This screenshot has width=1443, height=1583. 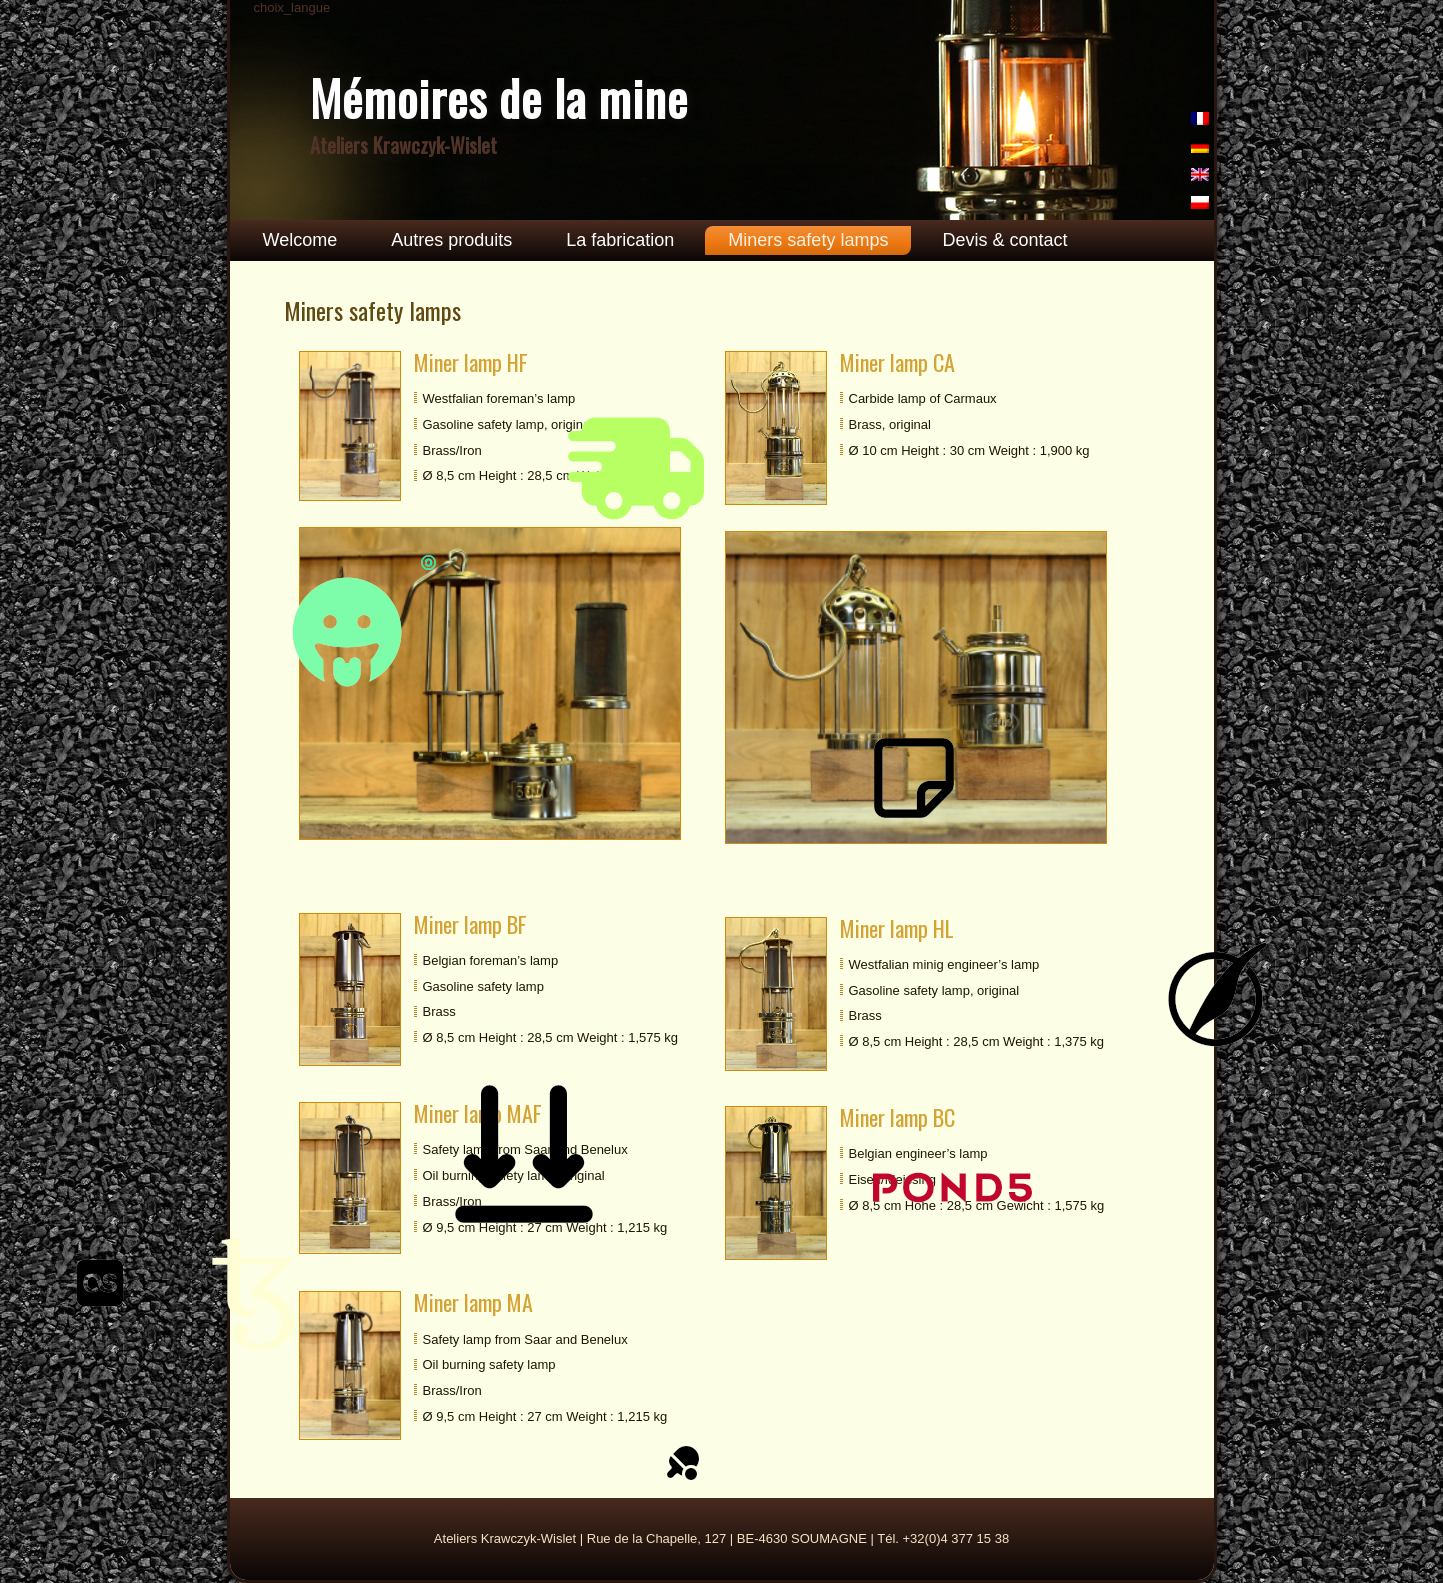 I want to click on tezos (XTZ) cryptocurrency logo, so click(x=253, y=1290).